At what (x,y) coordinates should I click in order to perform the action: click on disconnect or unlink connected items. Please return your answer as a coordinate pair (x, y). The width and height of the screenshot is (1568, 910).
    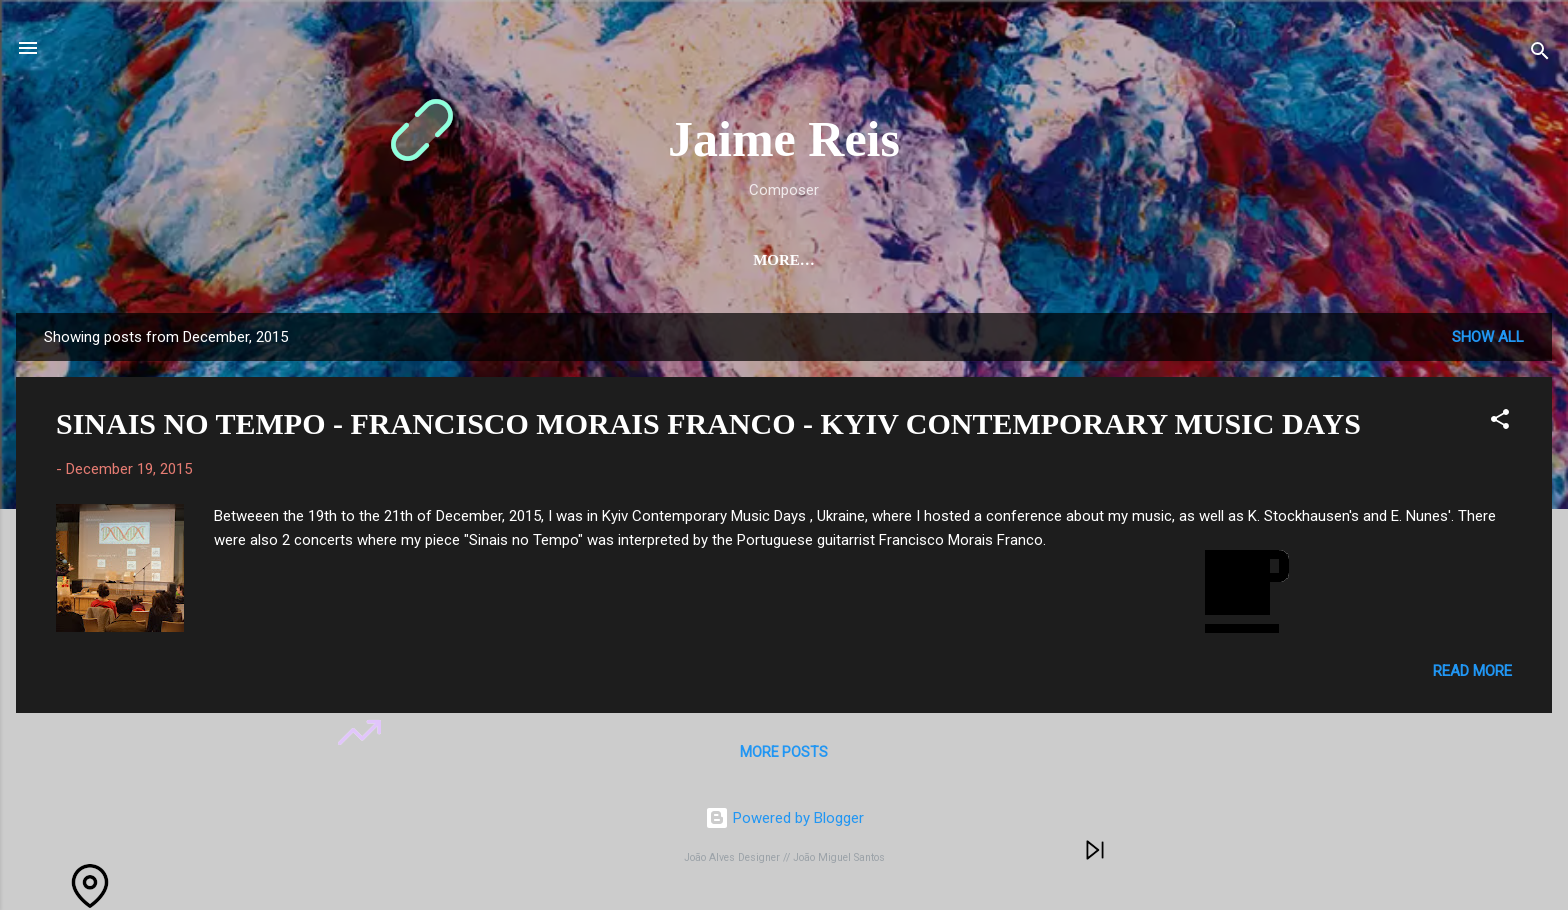
    Looking at the image, I should click on (422, 130).